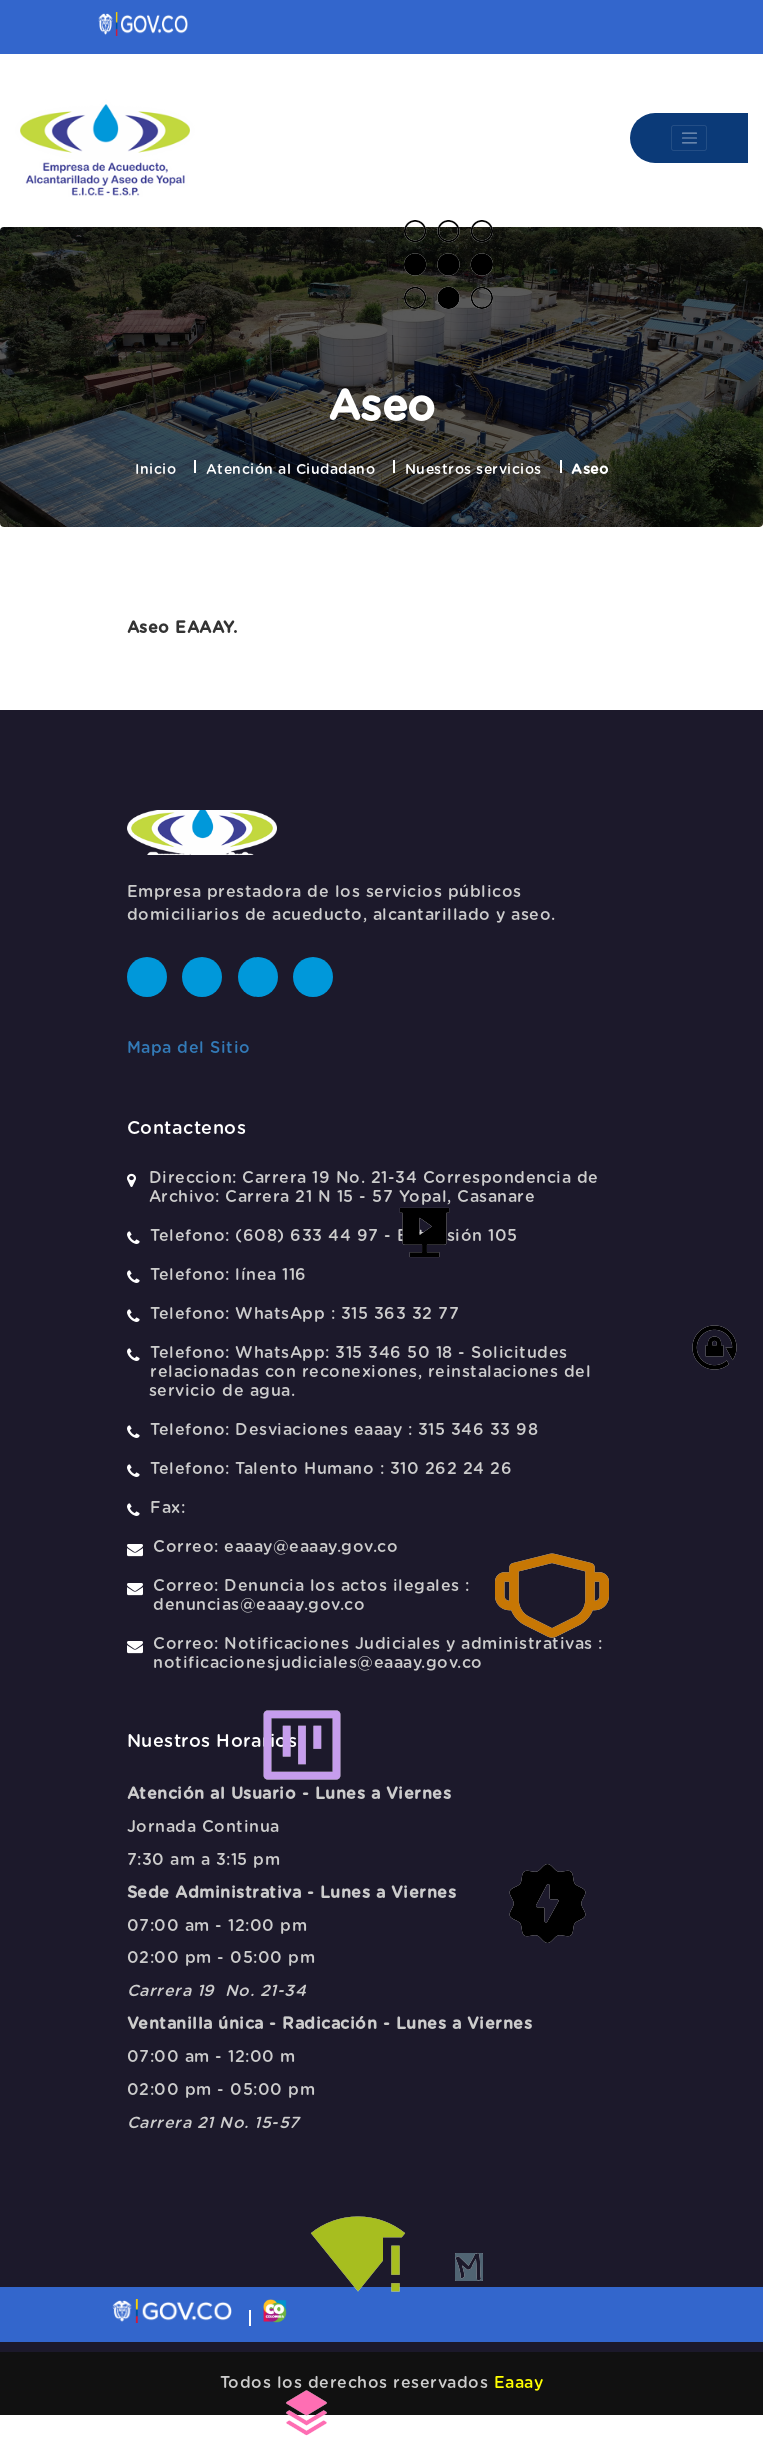 The height and width of the screenshot is (2454, 763). What do you see at coordinates (302, 1745) in the screenshot?
I see `switch to kanban board view` at bounding box center [302, 1745].